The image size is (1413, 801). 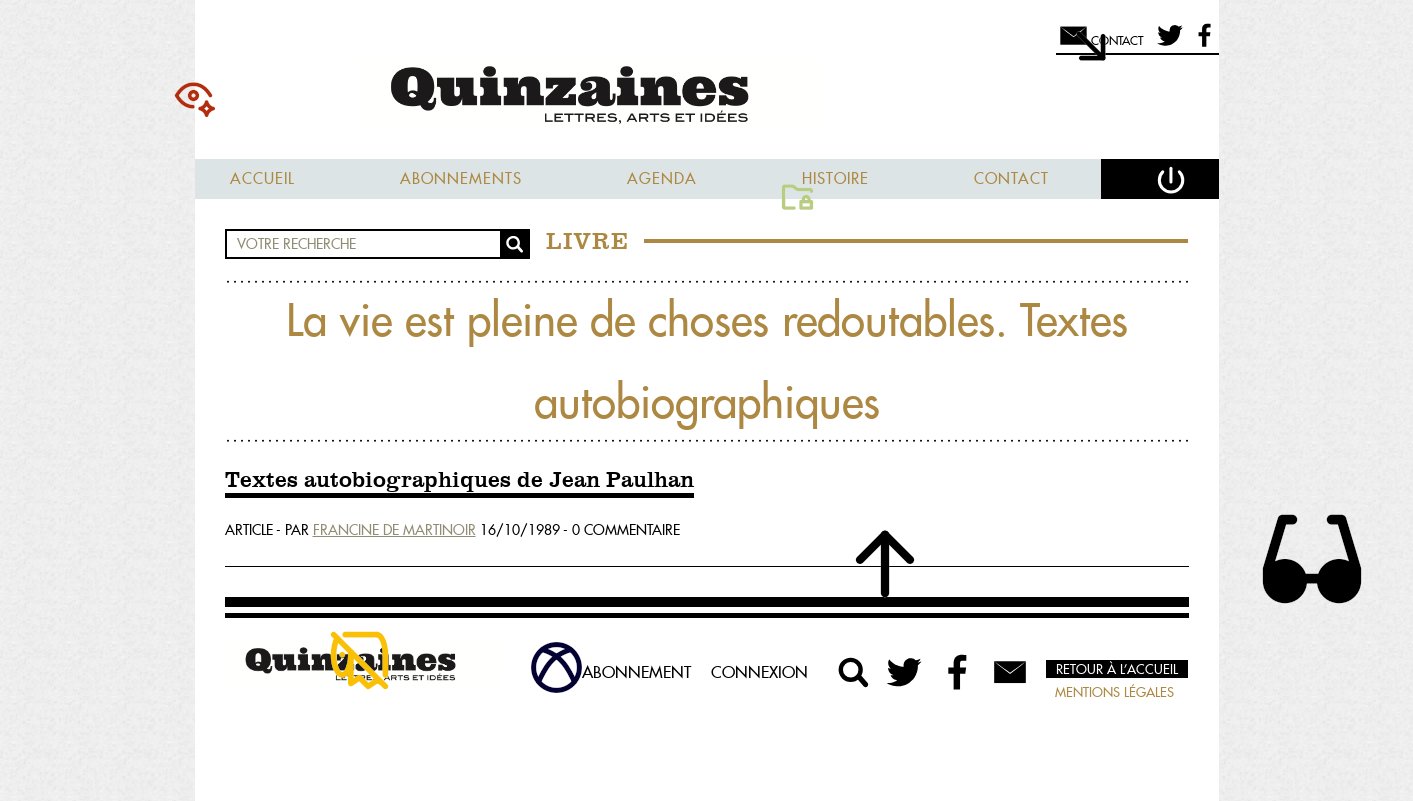 I want to click on access a password-protected folder, so click(x=797, y=196).